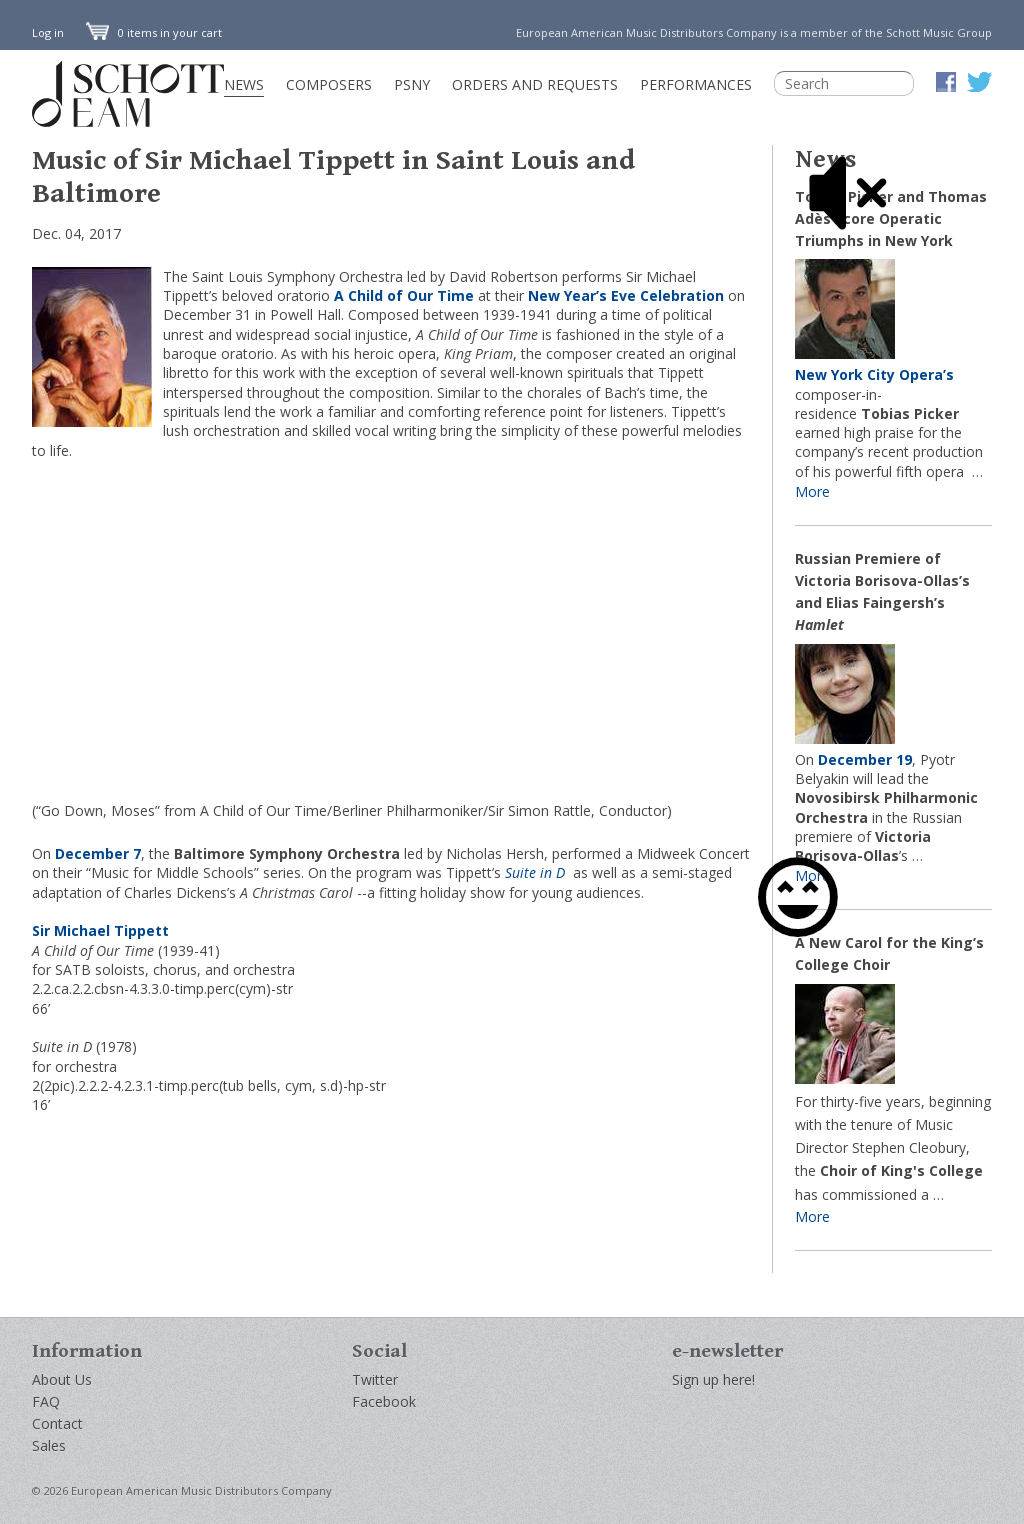 Image resolution: width=1024 pixels, height=1524 pixels. I want to click on mute audio or sound output, so click(846, 193).